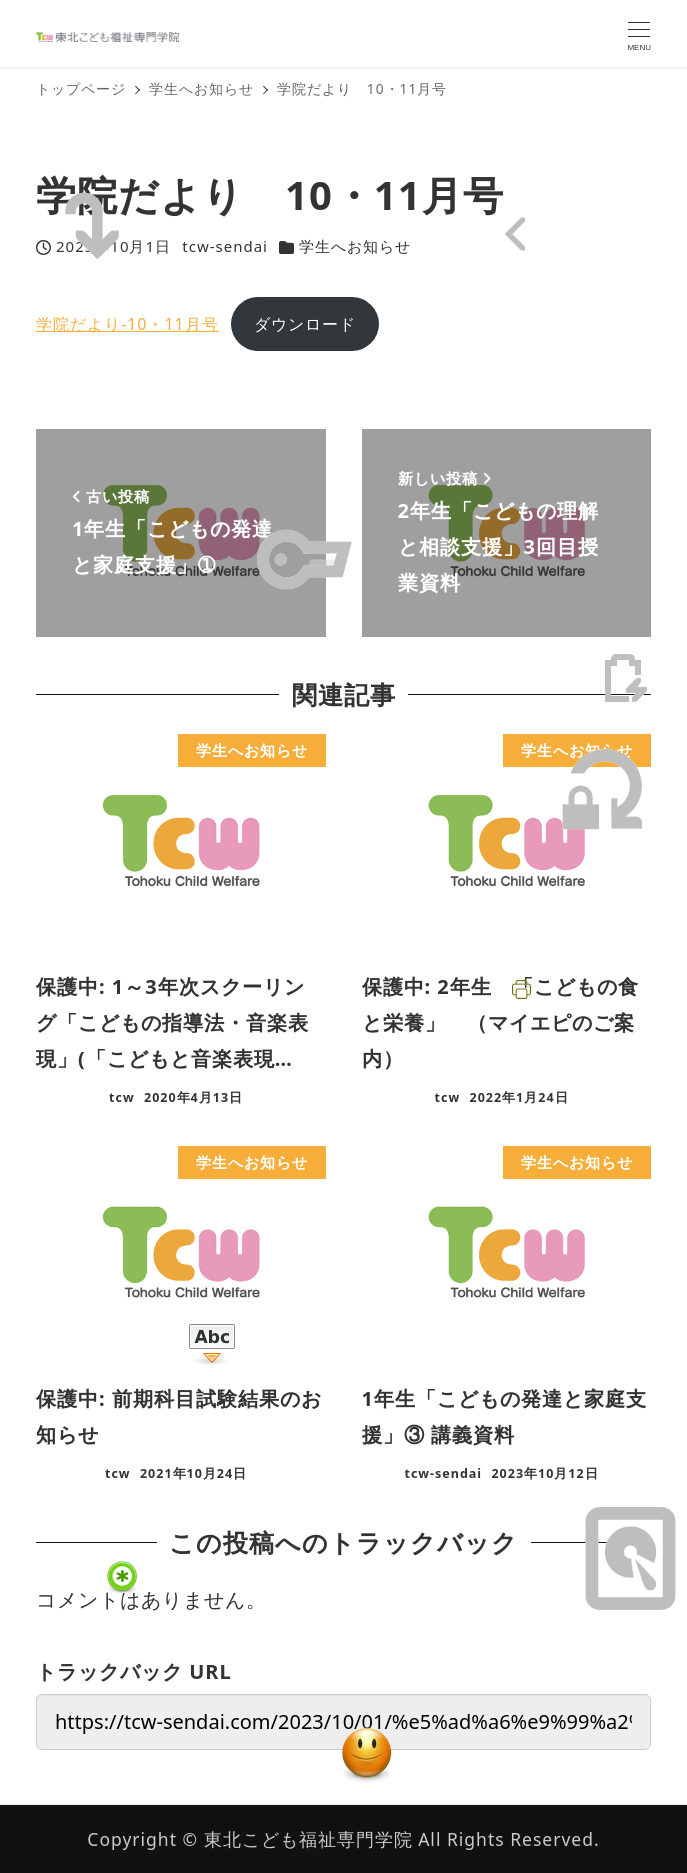 This screenshot has height=1873, width=687. I want to click on insert text at cursor position, so click(212, 1342).